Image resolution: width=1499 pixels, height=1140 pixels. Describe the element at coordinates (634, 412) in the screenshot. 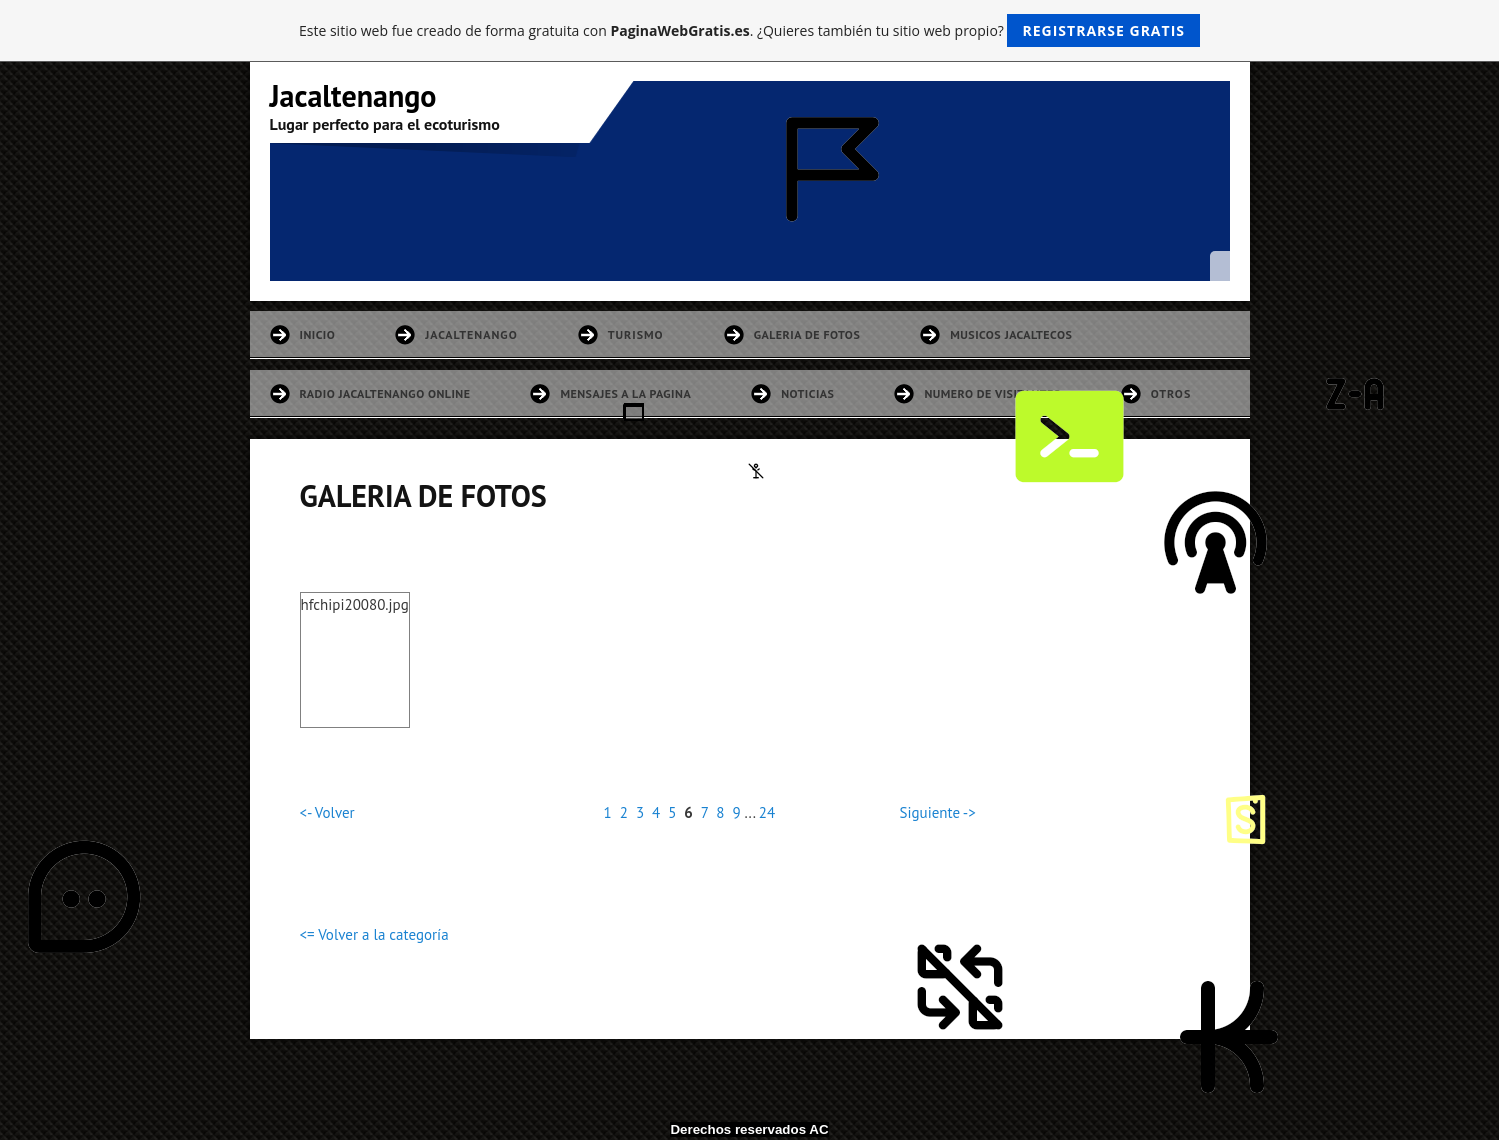

I see `open a web browser or web view` at that location.